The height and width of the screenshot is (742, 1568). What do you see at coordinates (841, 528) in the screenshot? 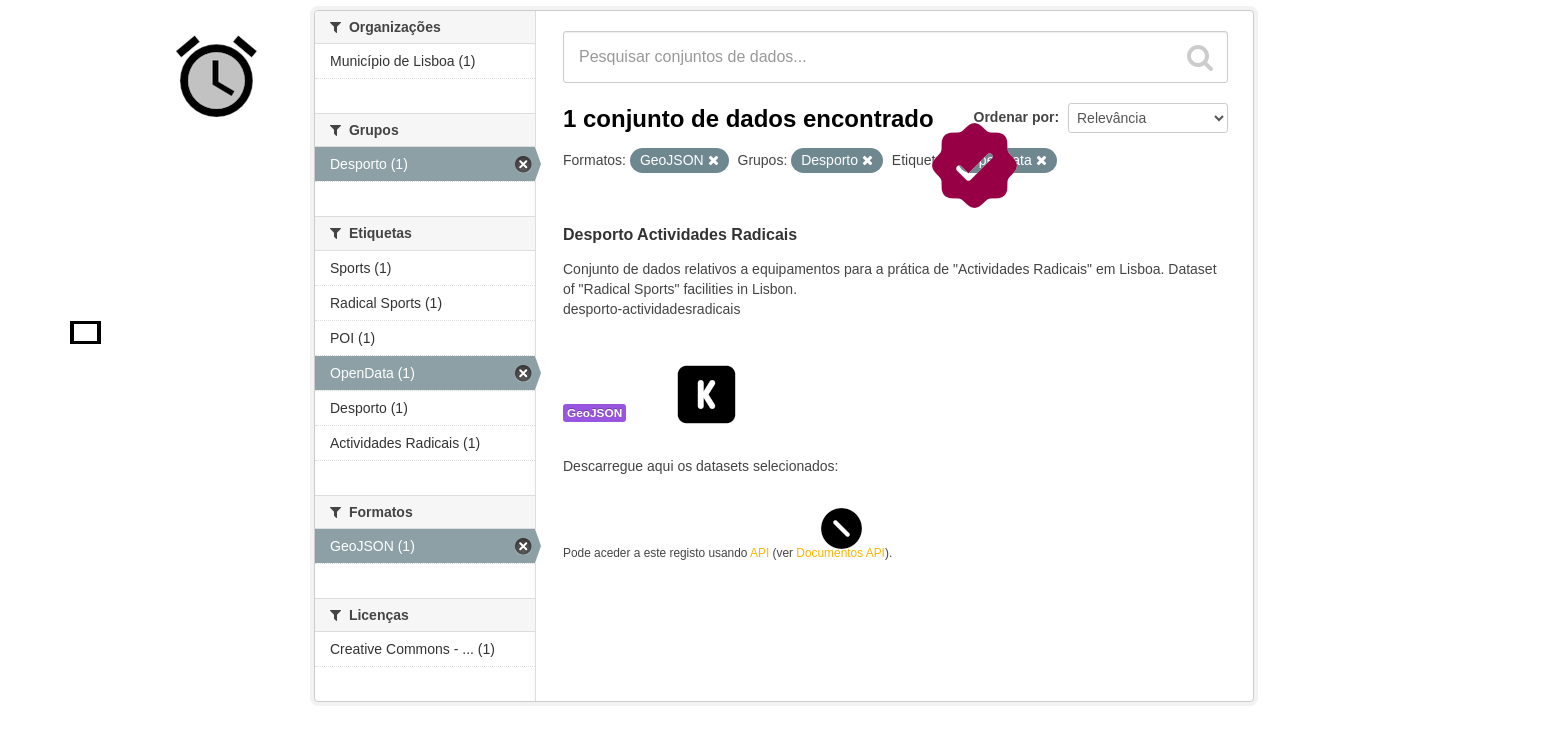
I see `indicates a prohibited or forbidden action` at bounding box center [841, 528].